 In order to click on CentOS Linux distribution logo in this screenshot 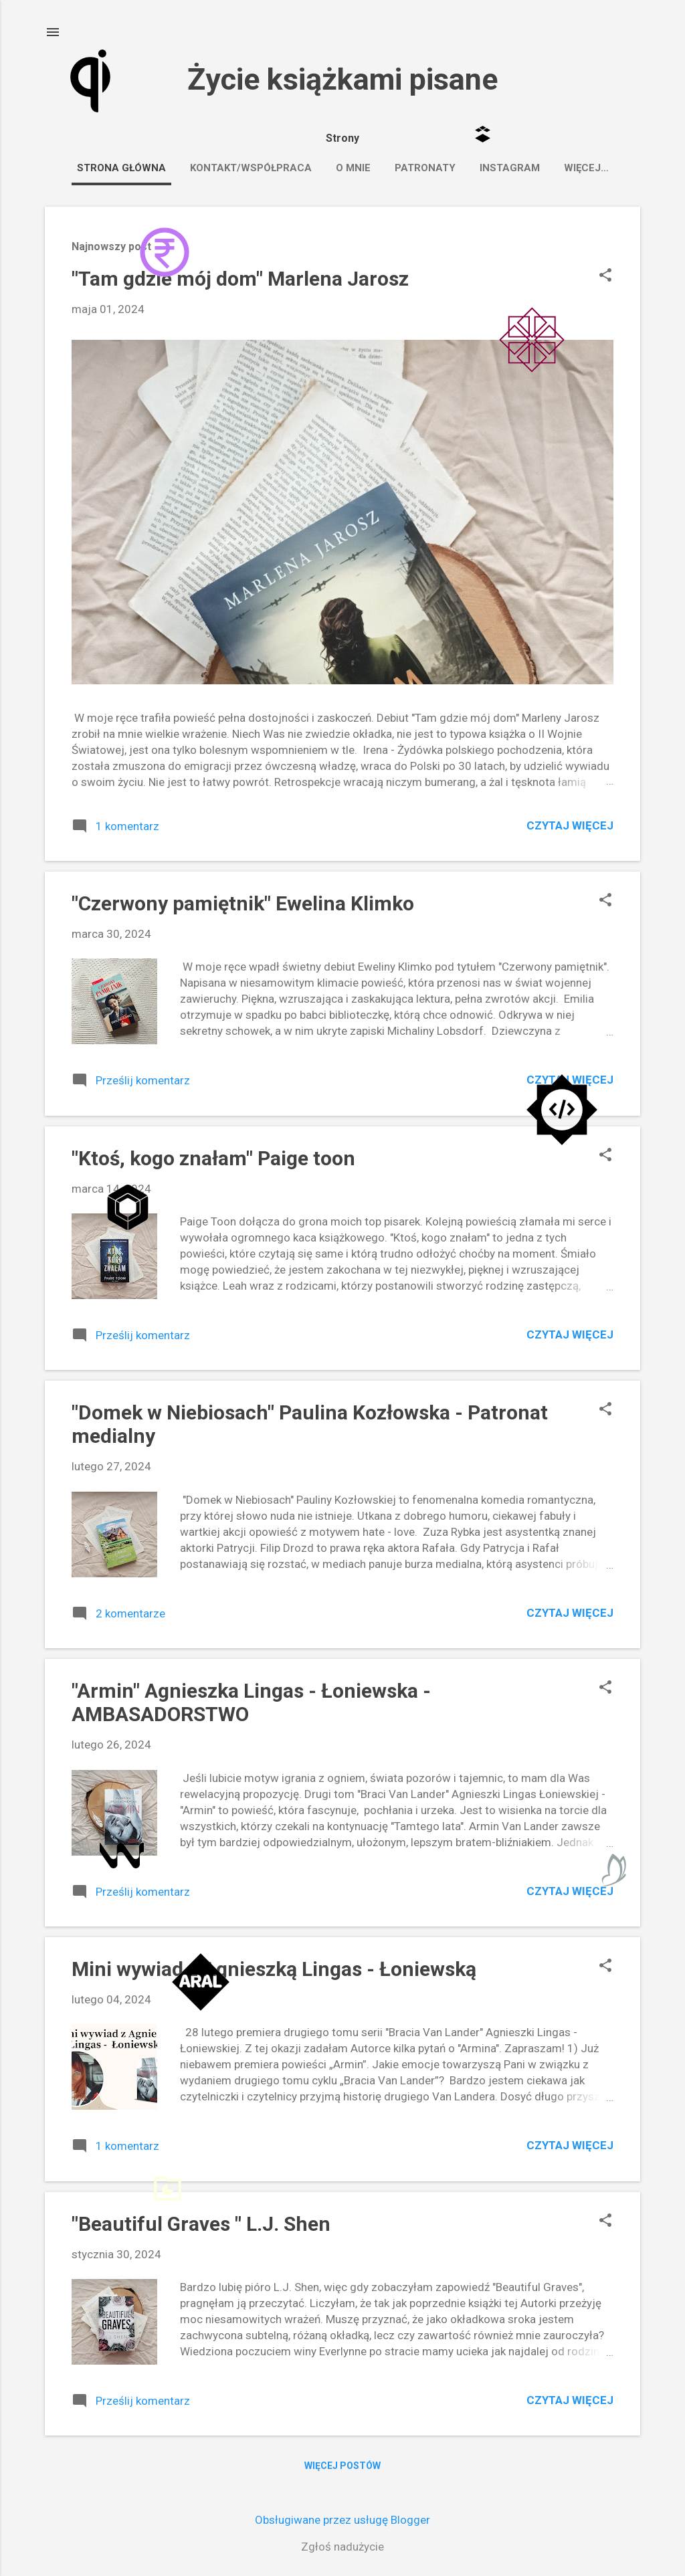, I will do `click(532, 340)`.